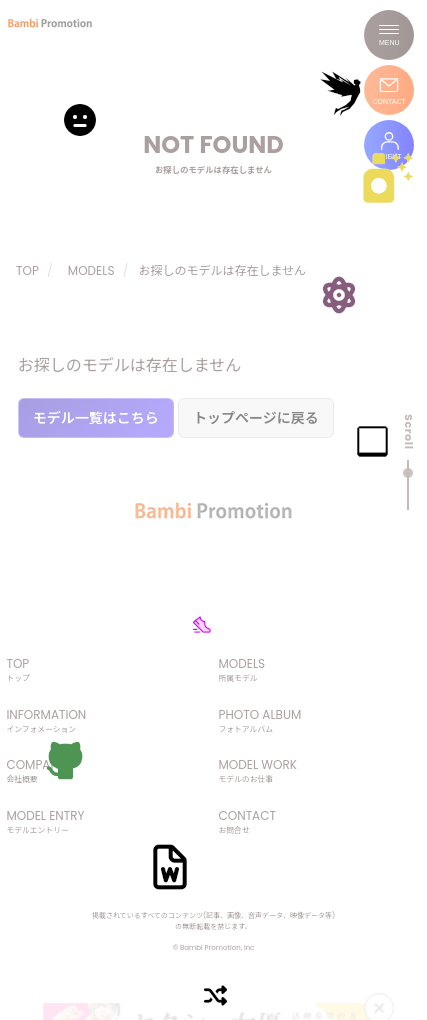 The height and width of the screenshot is (1020, 427). I want to click on open a Microsoft Word document, so click(170, 867).